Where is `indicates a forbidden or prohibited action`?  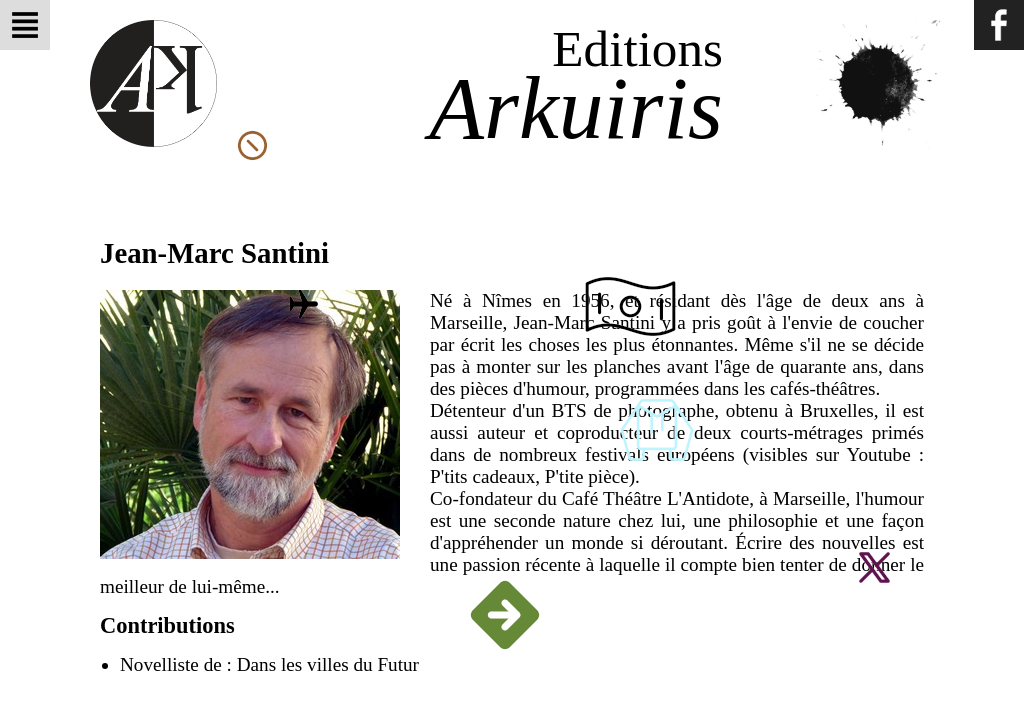 indicates a forbidden or prohibited action is located at coordinates (252, 145).